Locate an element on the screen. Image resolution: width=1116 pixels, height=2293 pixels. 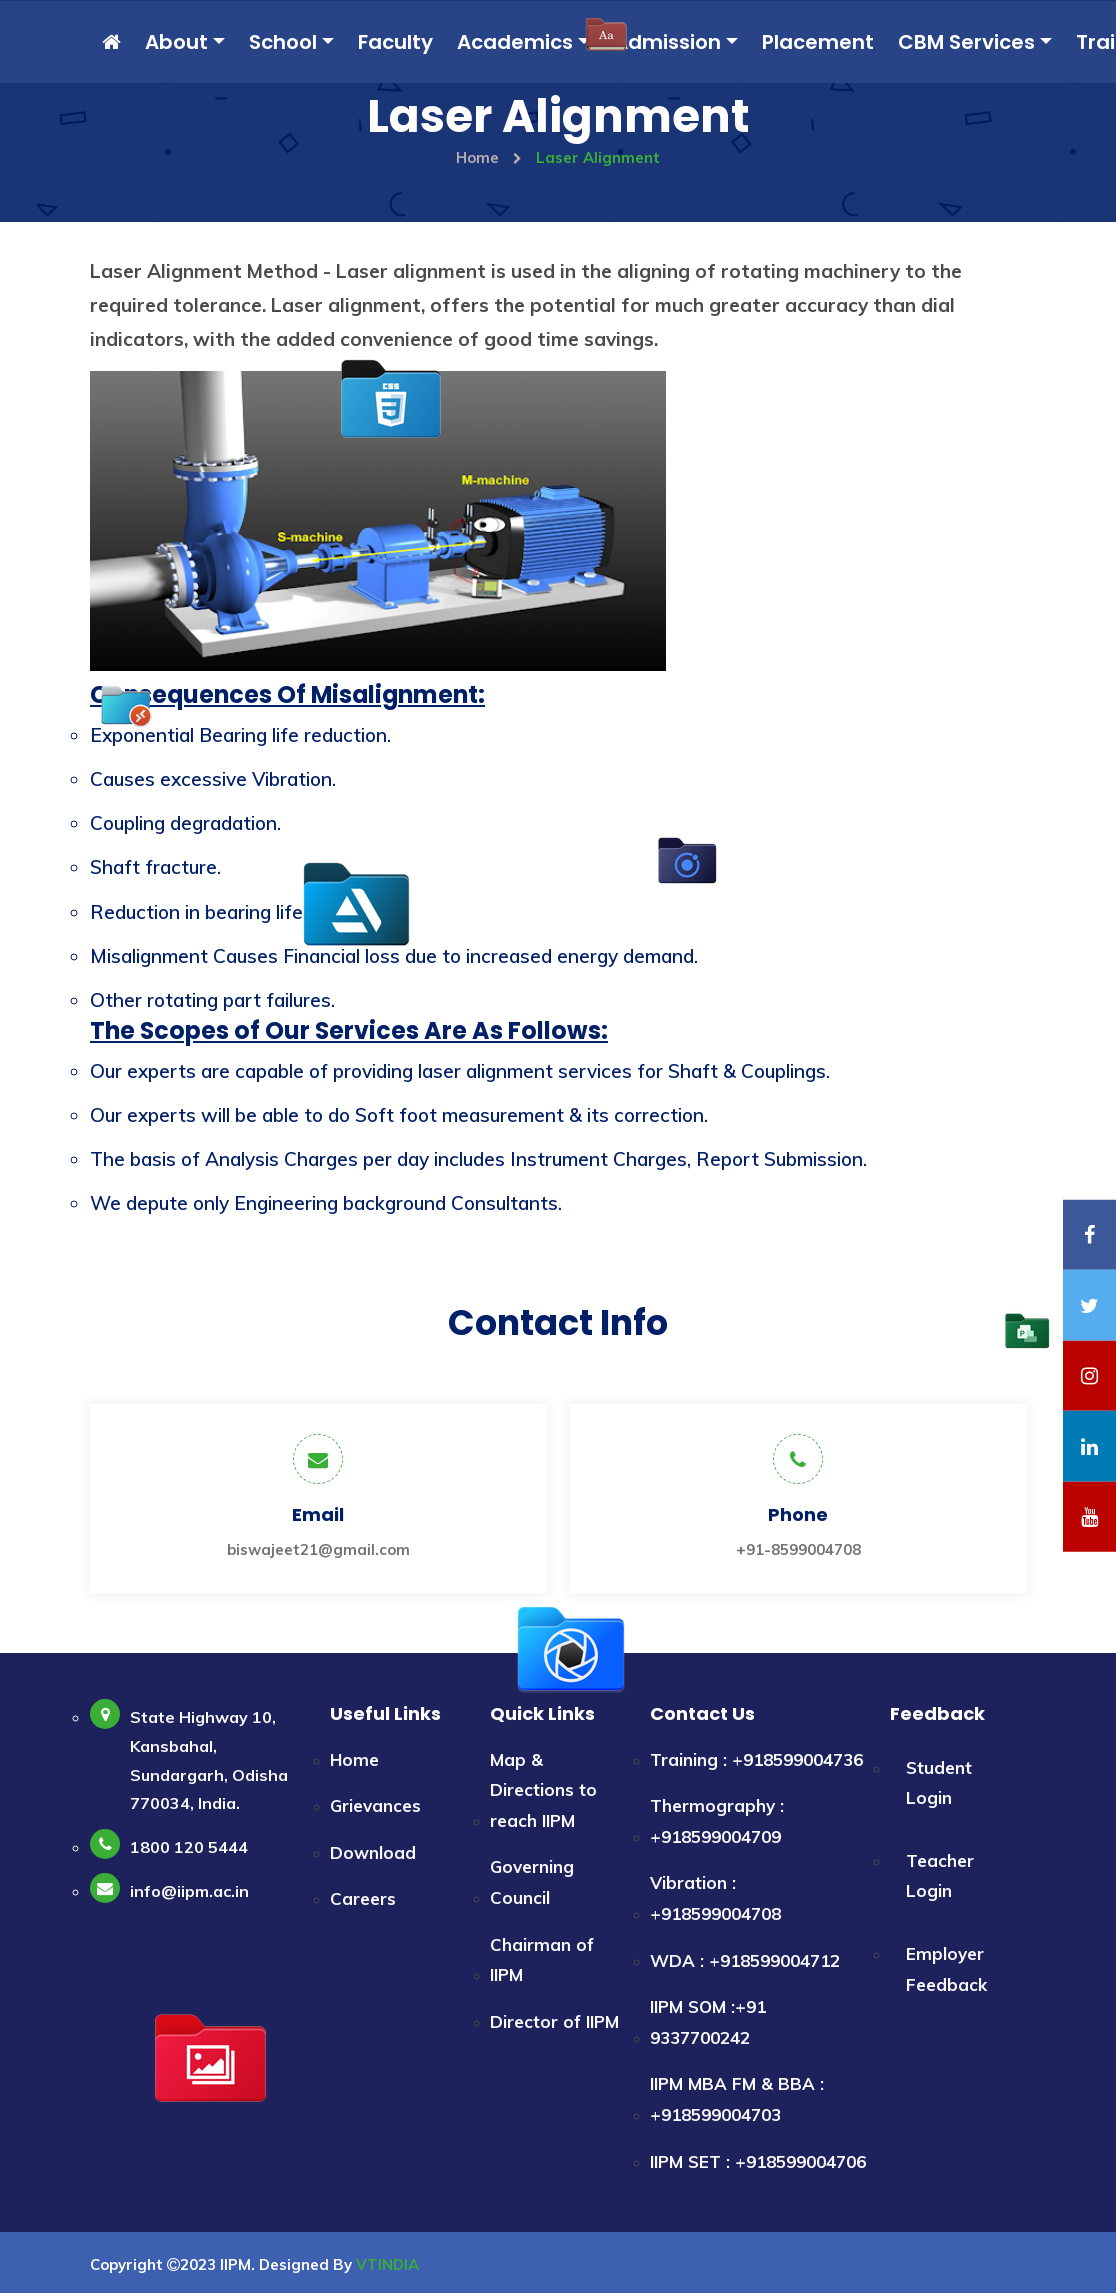
open keyshot project files folder is located at coordinates (570, 1651).